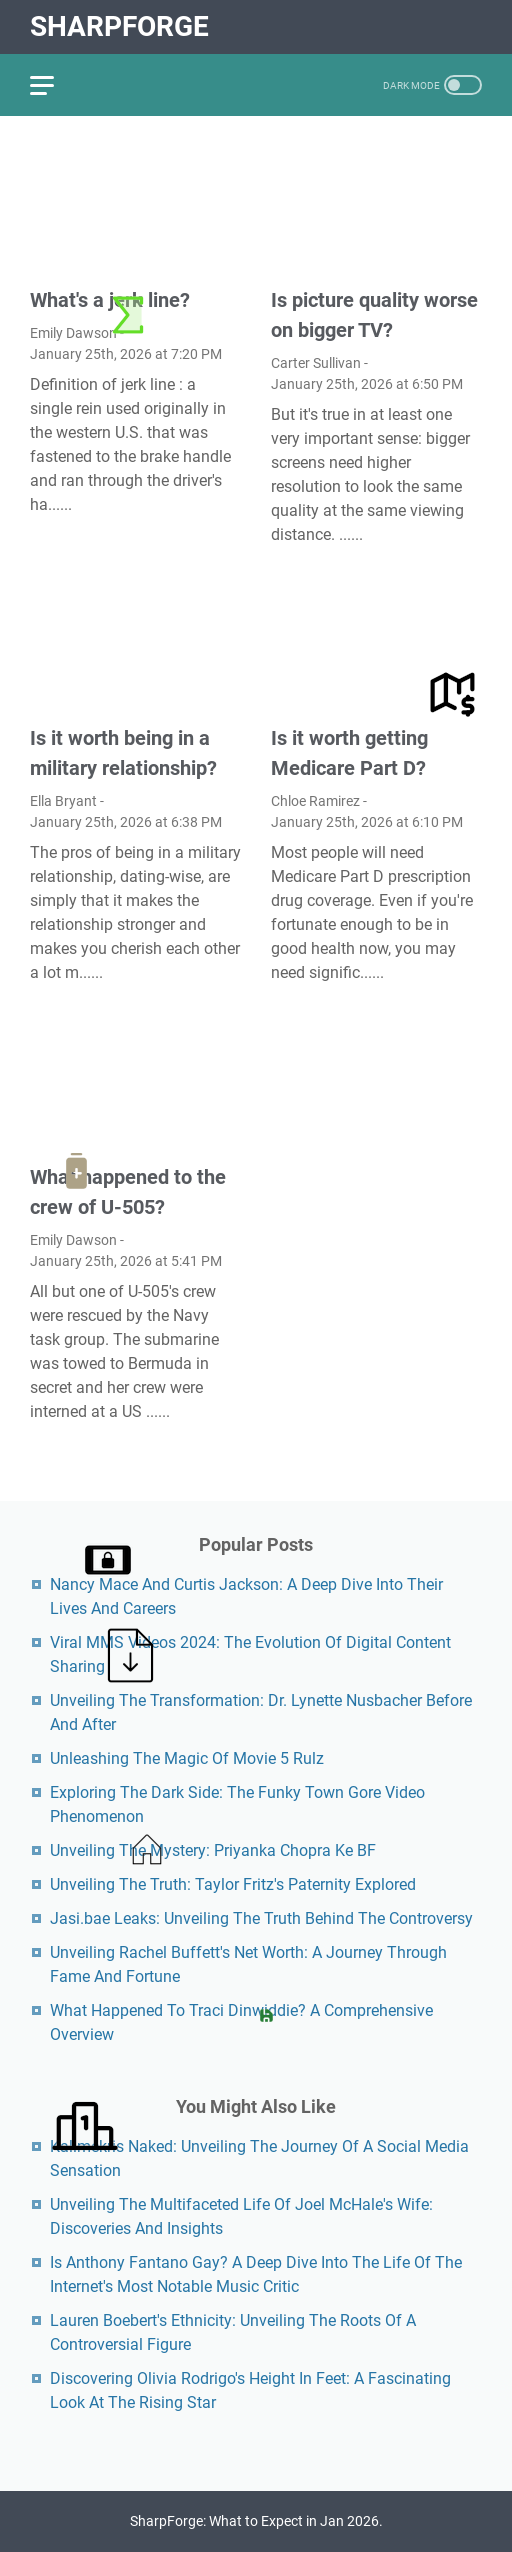 The height and width of the screenshot is (2552, 512). I want to click on view leaderboard rankings, so click(85, 2126).